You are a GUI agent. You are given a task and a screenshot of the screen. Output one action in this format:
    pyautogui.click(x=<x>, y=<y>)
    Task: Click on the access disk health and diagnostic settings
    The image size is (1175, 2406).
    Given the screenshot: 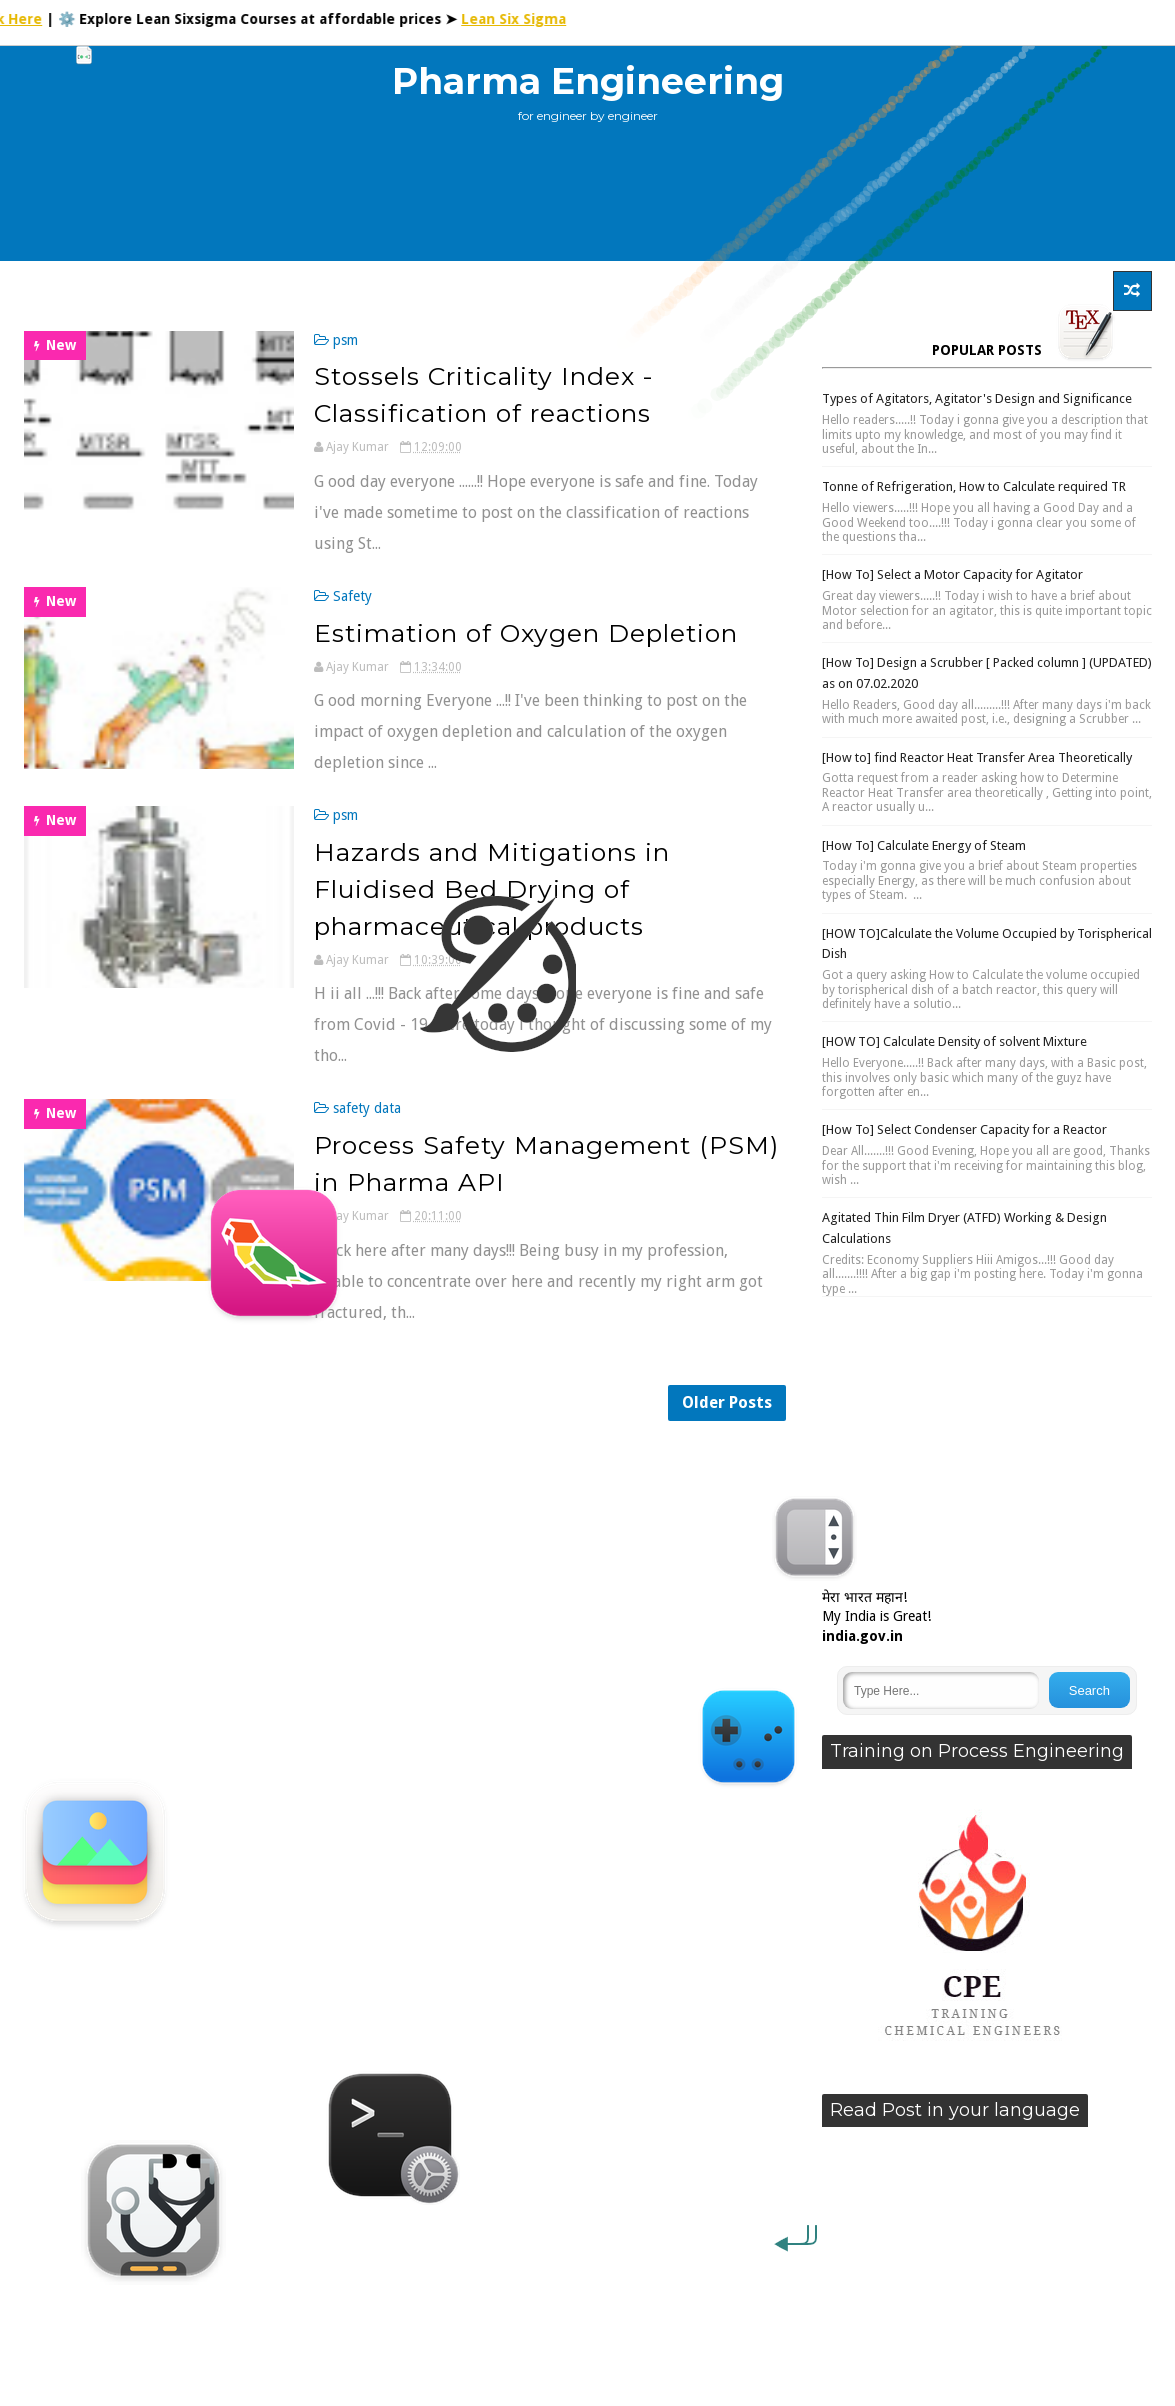 What is the action you would take?
    pyautogui.click(x=153, y=2212)
    